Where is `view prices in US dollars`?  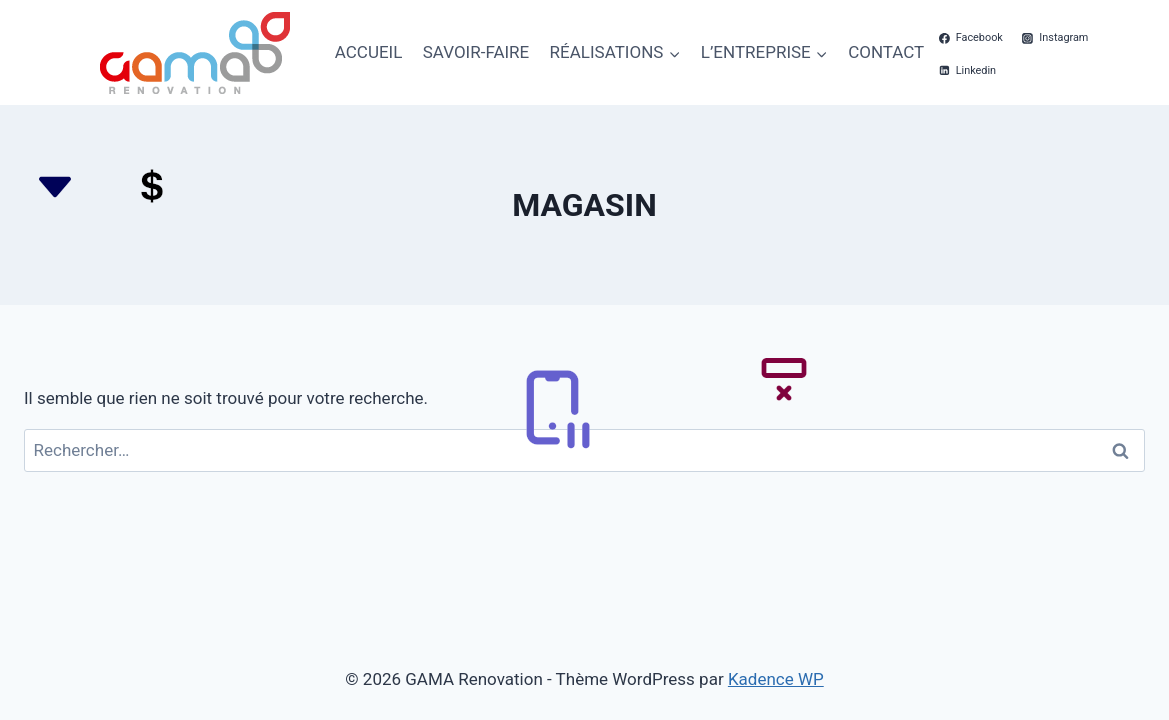
view prices in US dollars is located at coordinates (152, 186).